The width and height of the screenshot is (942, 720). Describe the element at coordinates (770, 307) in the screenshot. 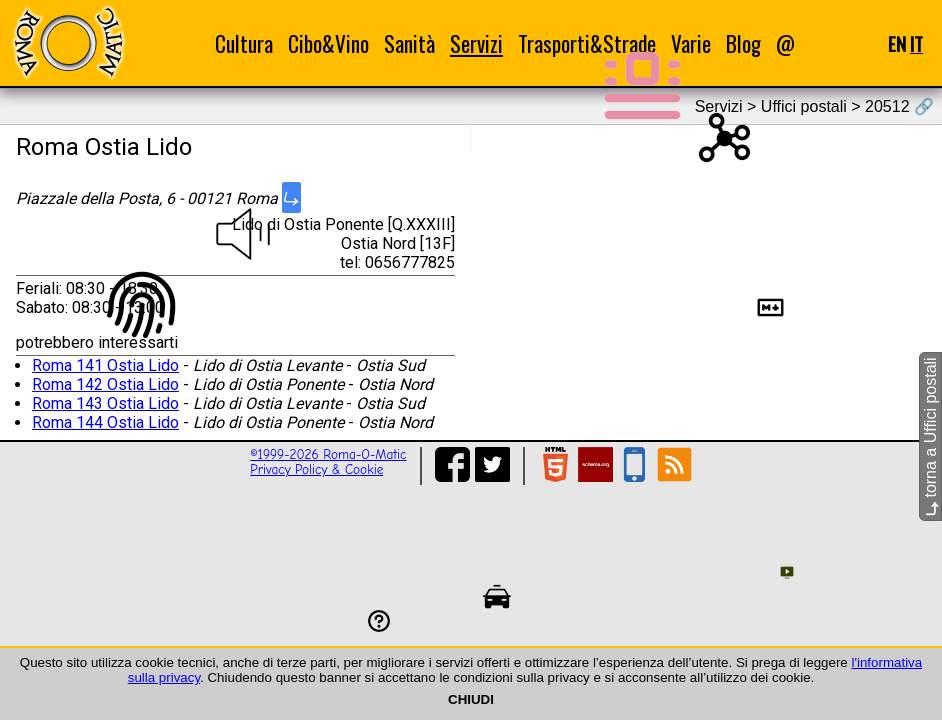

I see `format text using markdown` at that location.